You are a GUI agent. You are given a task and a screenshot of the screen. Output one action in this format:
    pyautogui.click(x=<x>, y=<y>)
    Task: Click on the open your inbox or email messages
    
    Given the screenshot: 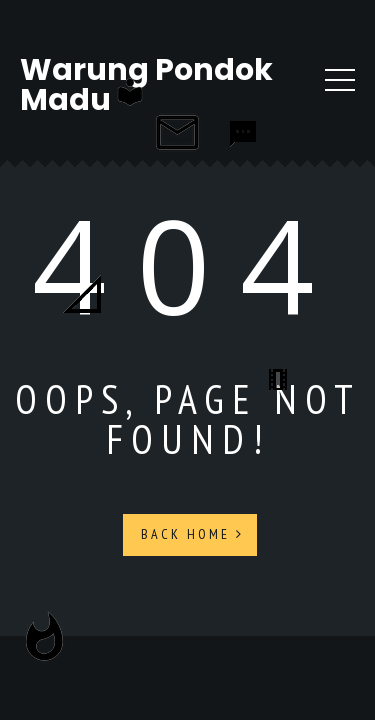 What is the action you would take?
    pyautogui.click(x=177, y=132)
    